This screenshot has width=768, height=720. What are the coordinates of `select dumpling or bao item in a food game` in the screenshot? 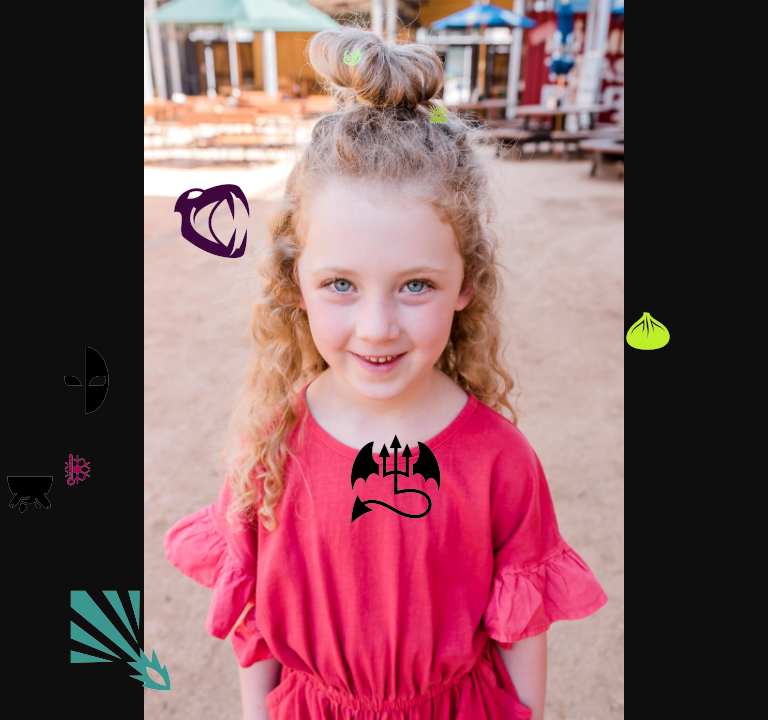 It's located at (648, 331).